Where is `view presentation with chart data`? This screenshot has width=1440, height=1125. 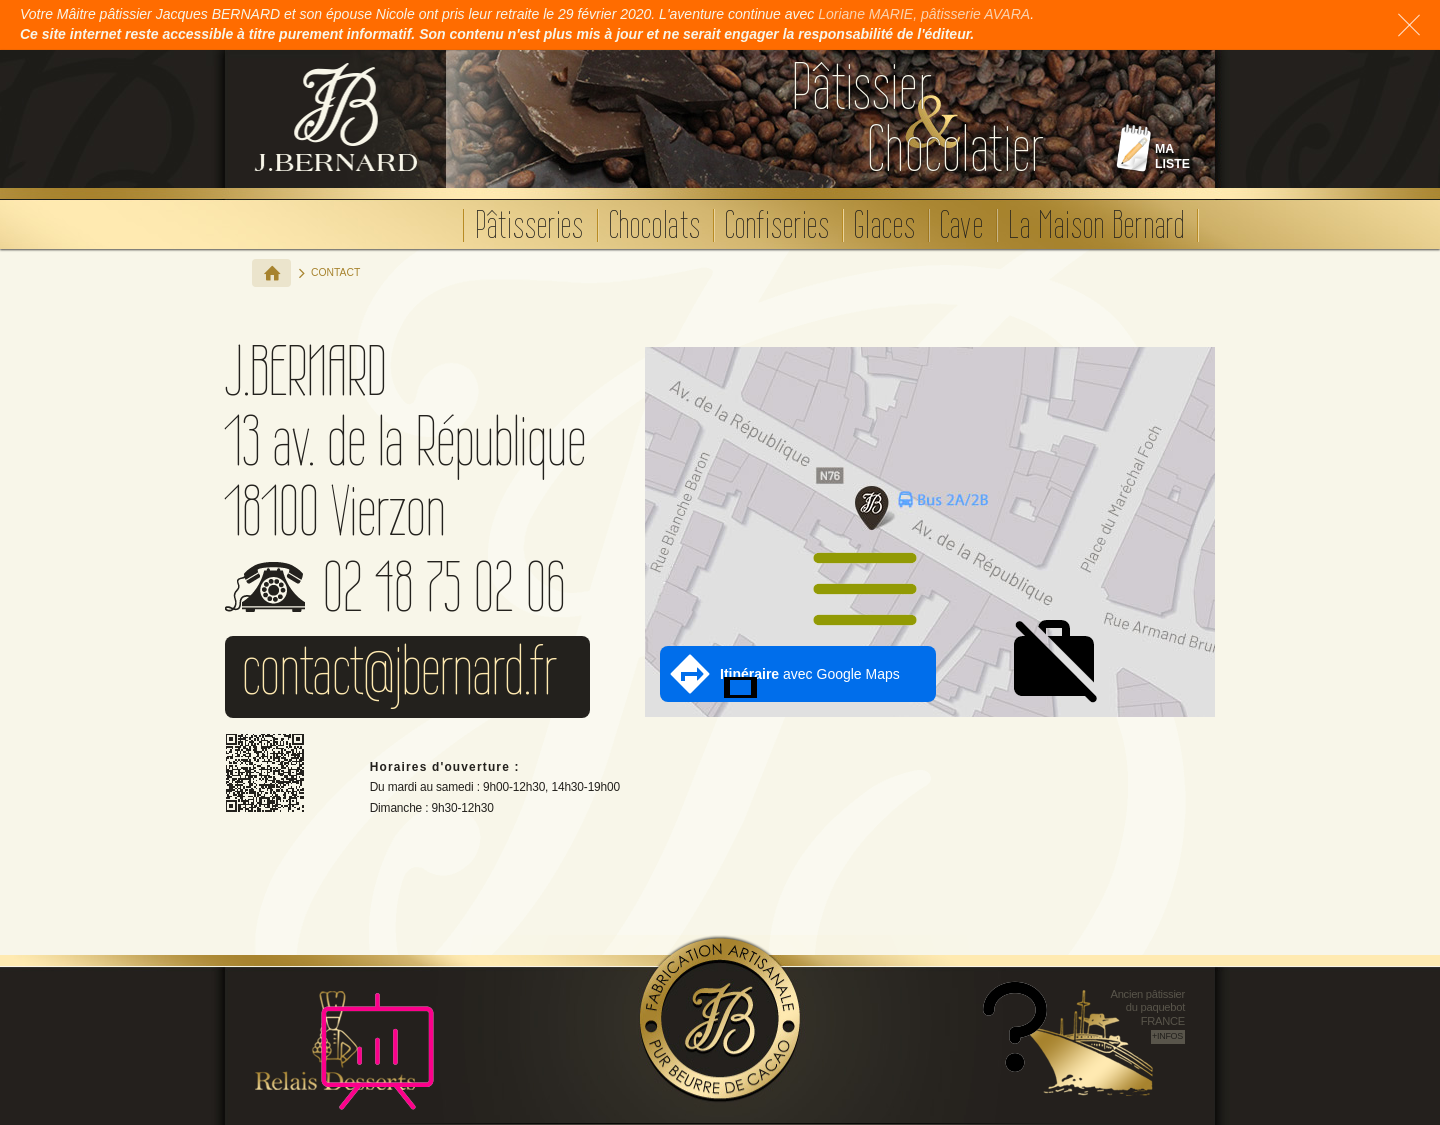
view presentation with chart data is located at coordinates (377, 1053).